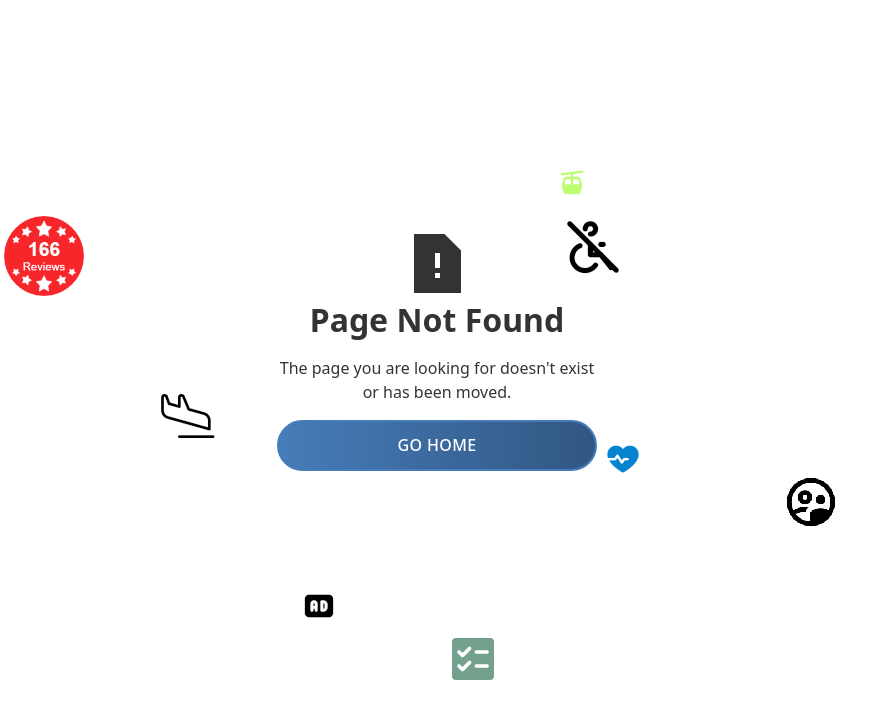 The height and width of the screenshot is (720, 874). What do you see at coordinates (811, 502) in the screenshot?
I see `view supervised or managed user accounts` at bounding box center [811, 502].